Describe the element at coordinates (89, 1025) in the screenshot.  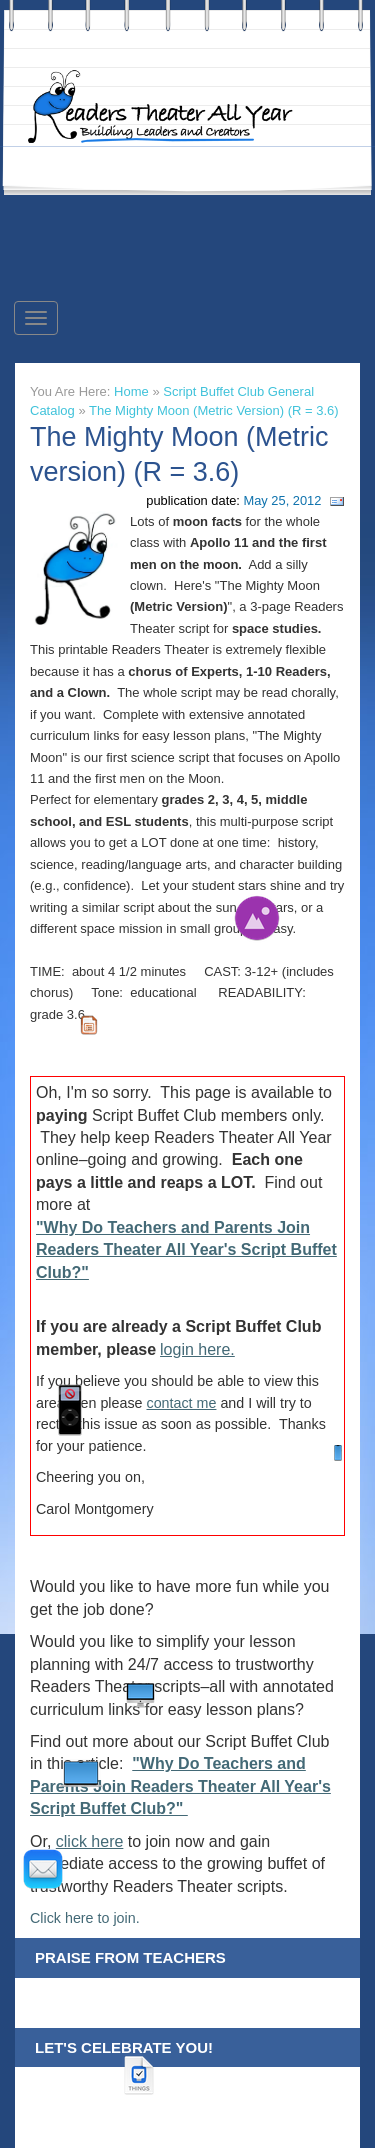
I see `open a presentation file` at that location.